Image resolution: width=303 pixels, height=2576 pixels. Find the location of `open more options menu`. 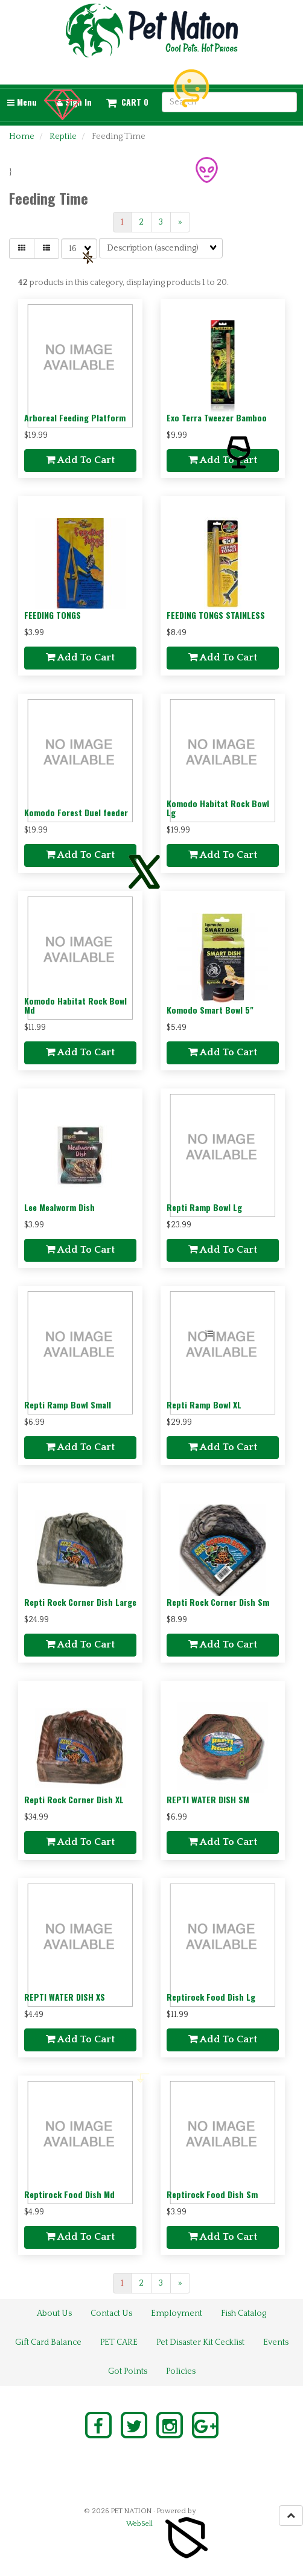

open more options menu is located at coordinates (242, 1757).